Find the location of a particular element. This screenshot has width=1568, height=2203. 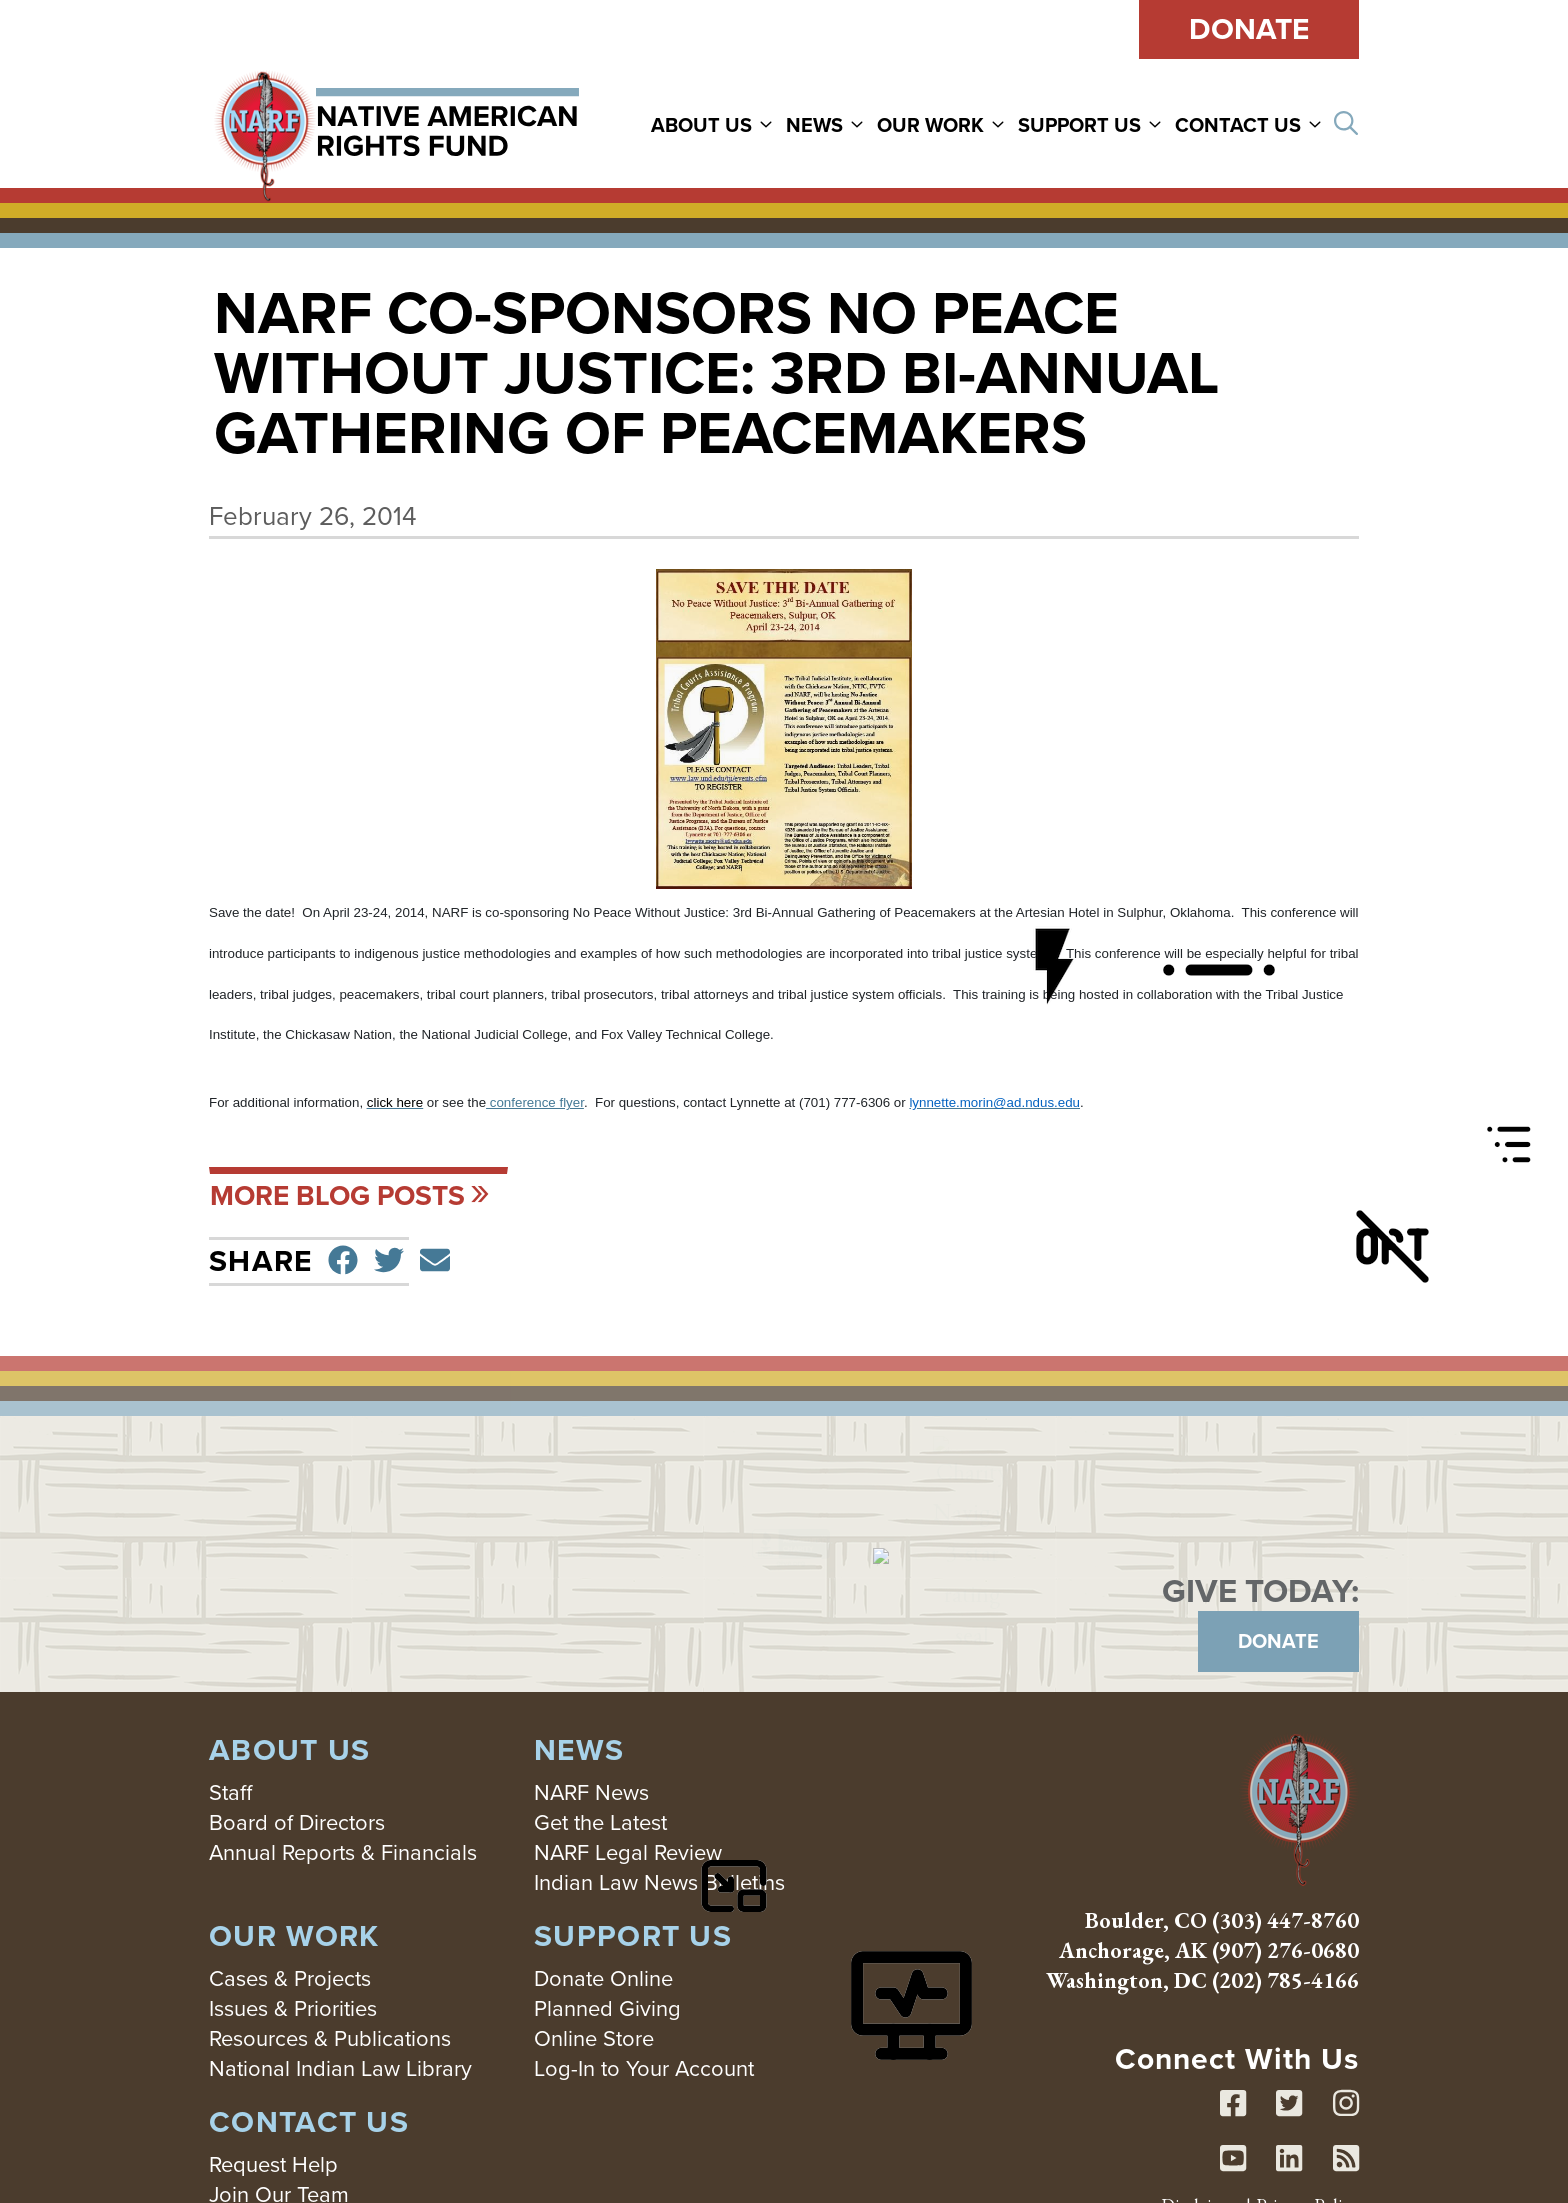

insert a horizontal divider between content sections is located at coordinates (1219, 970).